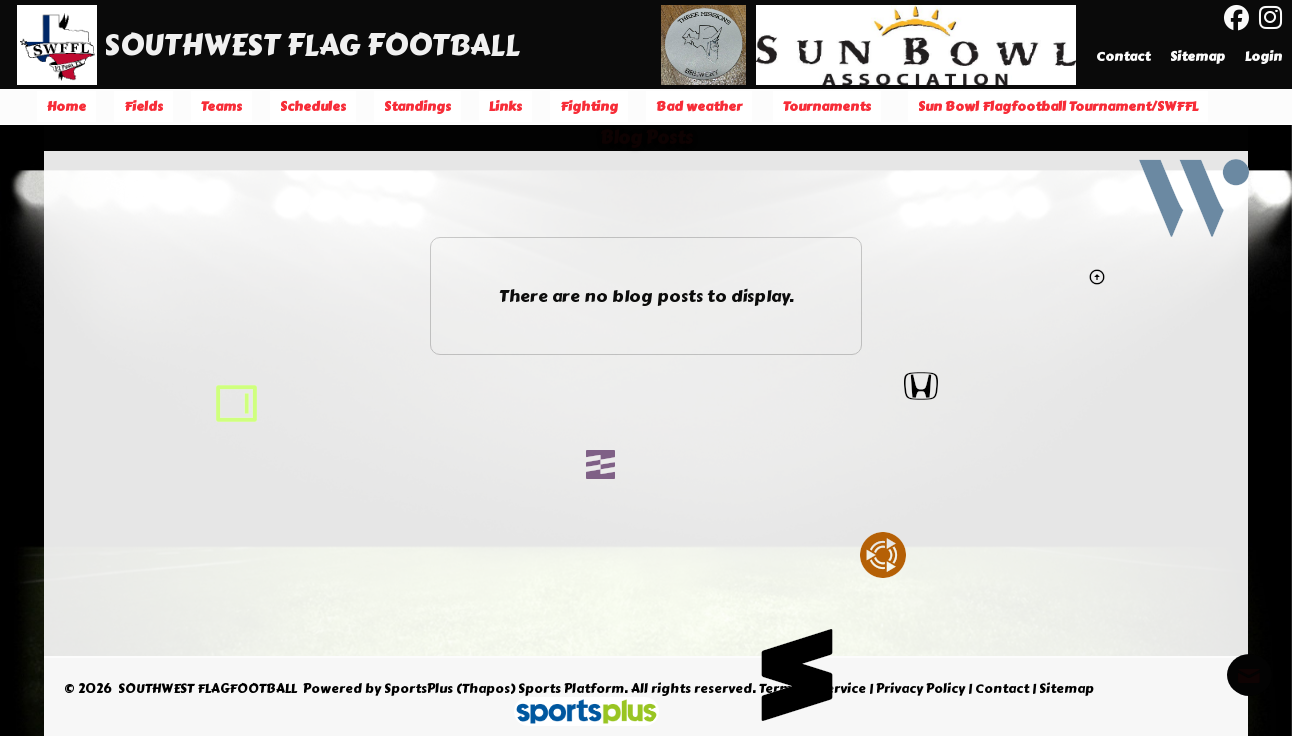 The height and width of the screenshot is (736, 1292). Describe the element at coordinates (921, 386) in the screenshot. I see `Honda brand or dealership app` at that location.